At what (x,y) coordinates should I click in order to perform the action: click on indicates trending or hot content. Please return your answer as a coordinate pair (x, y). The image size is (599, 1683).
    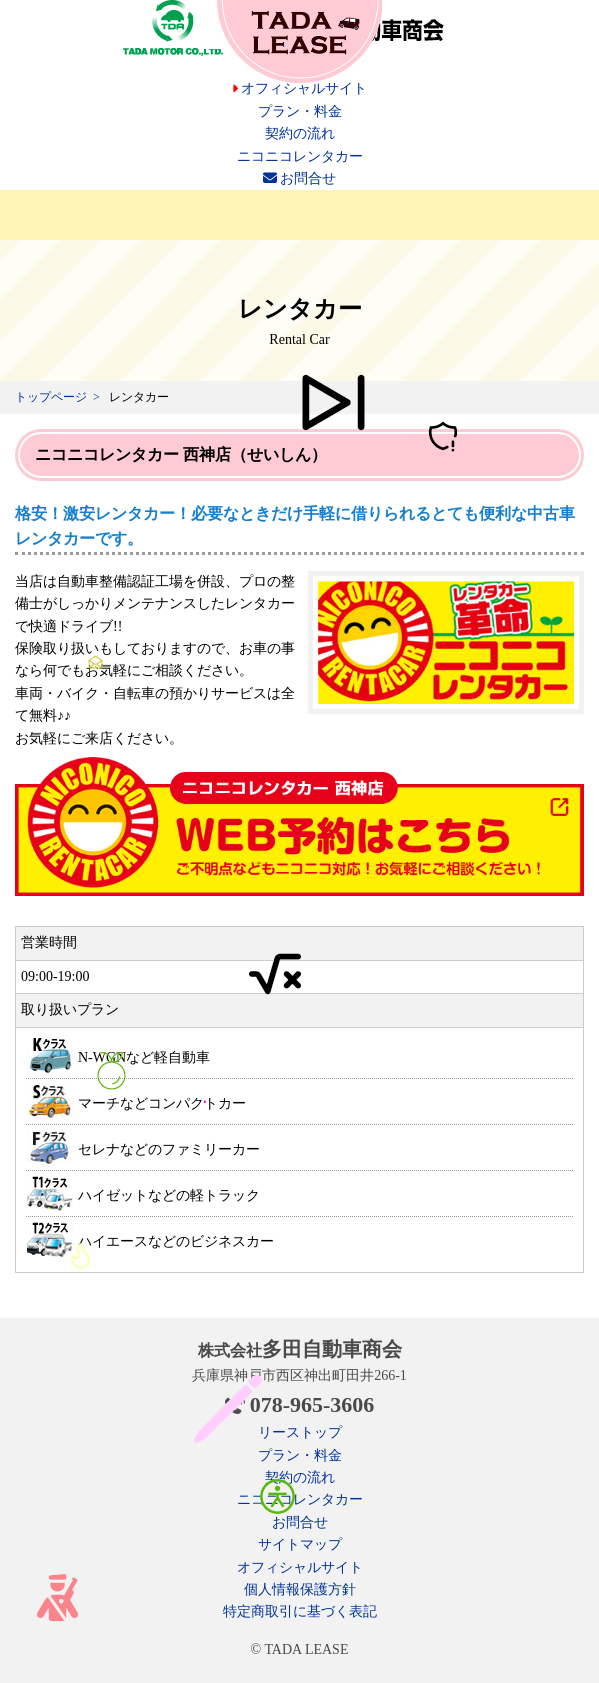
    Looking at the image, I should click on (80, 1255).